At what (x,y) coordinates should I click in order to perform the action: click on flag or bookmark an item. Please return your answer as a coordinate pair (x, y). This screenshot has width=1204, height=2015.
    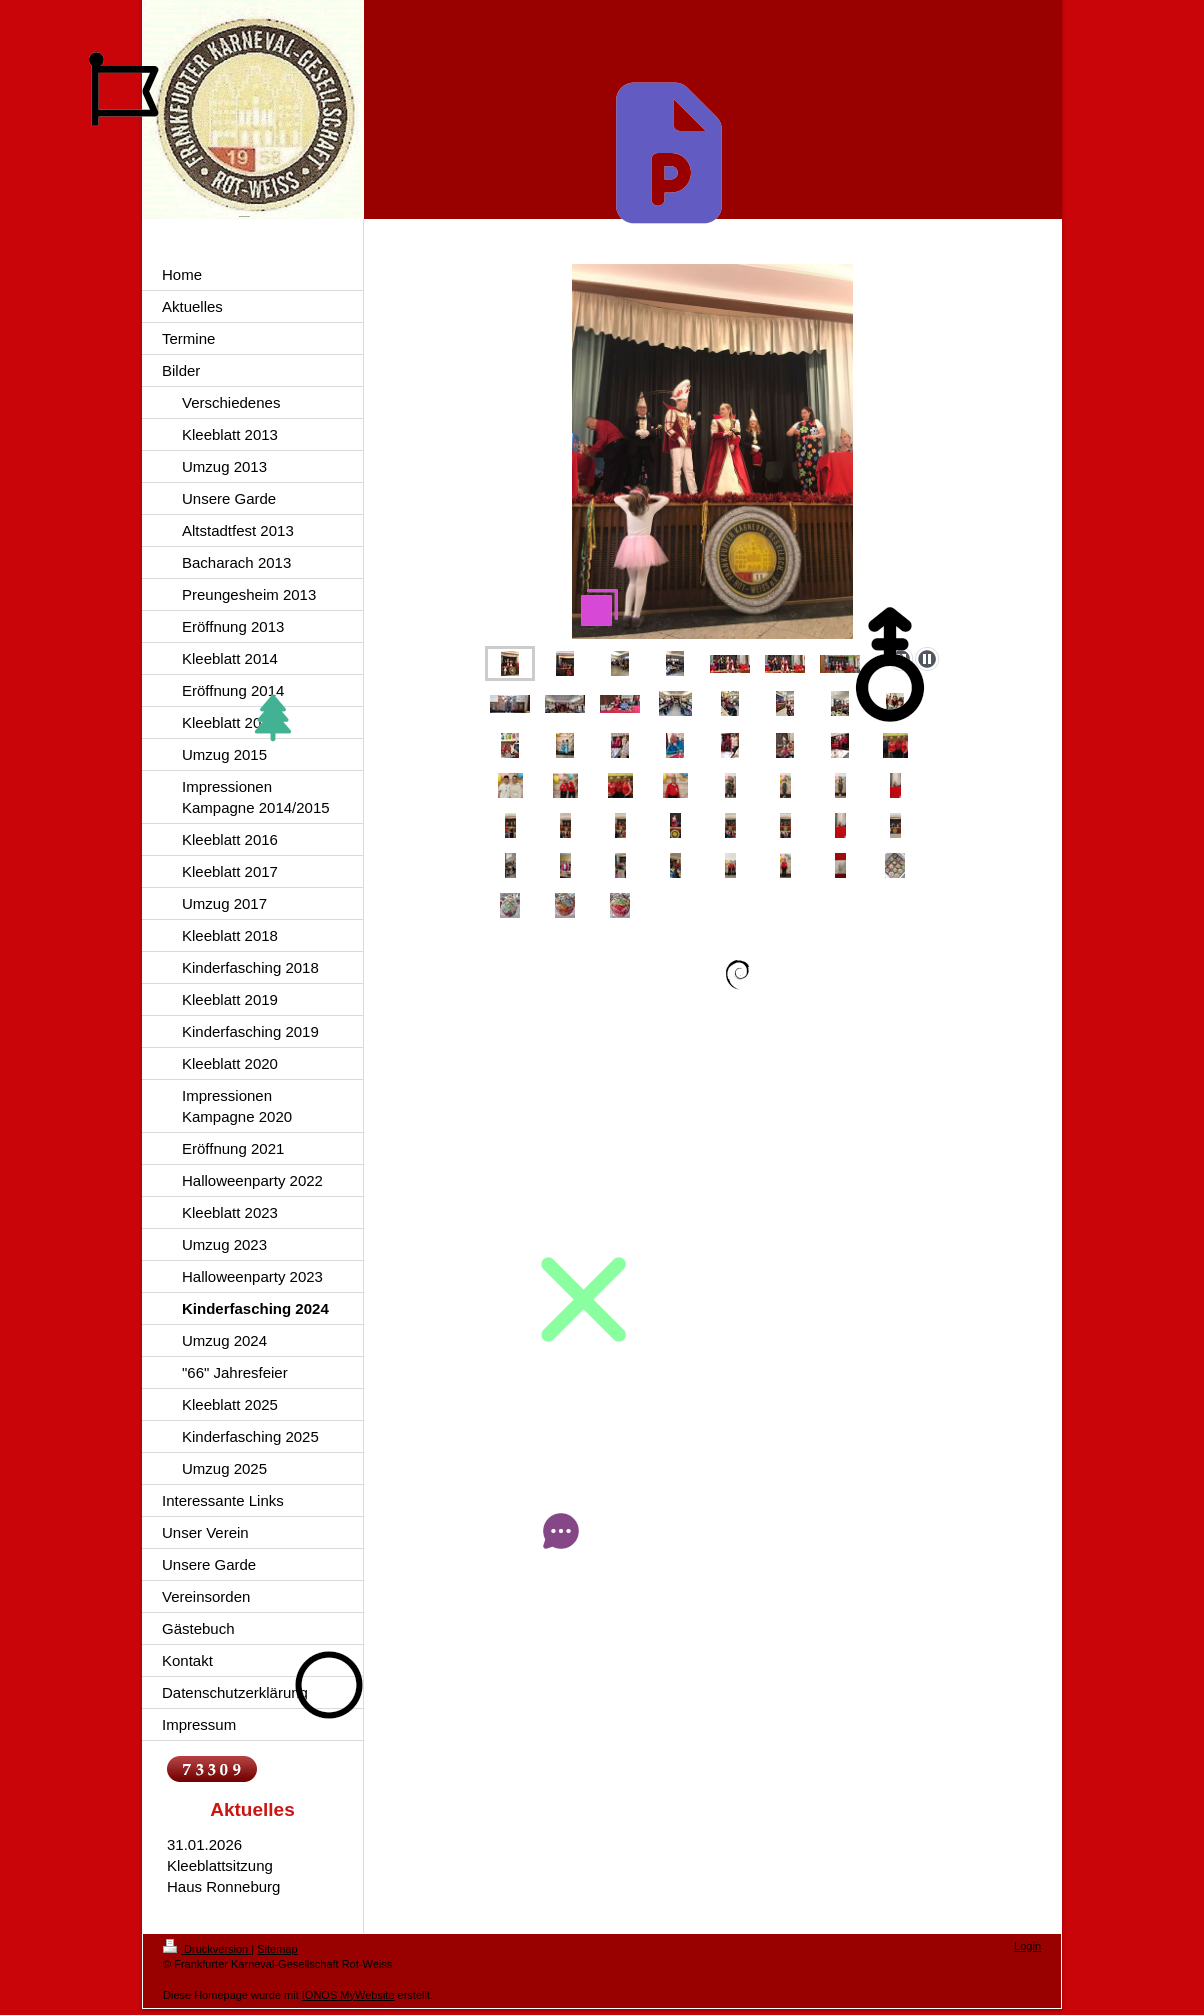
    Looking at the image, I should click on (124, 89).